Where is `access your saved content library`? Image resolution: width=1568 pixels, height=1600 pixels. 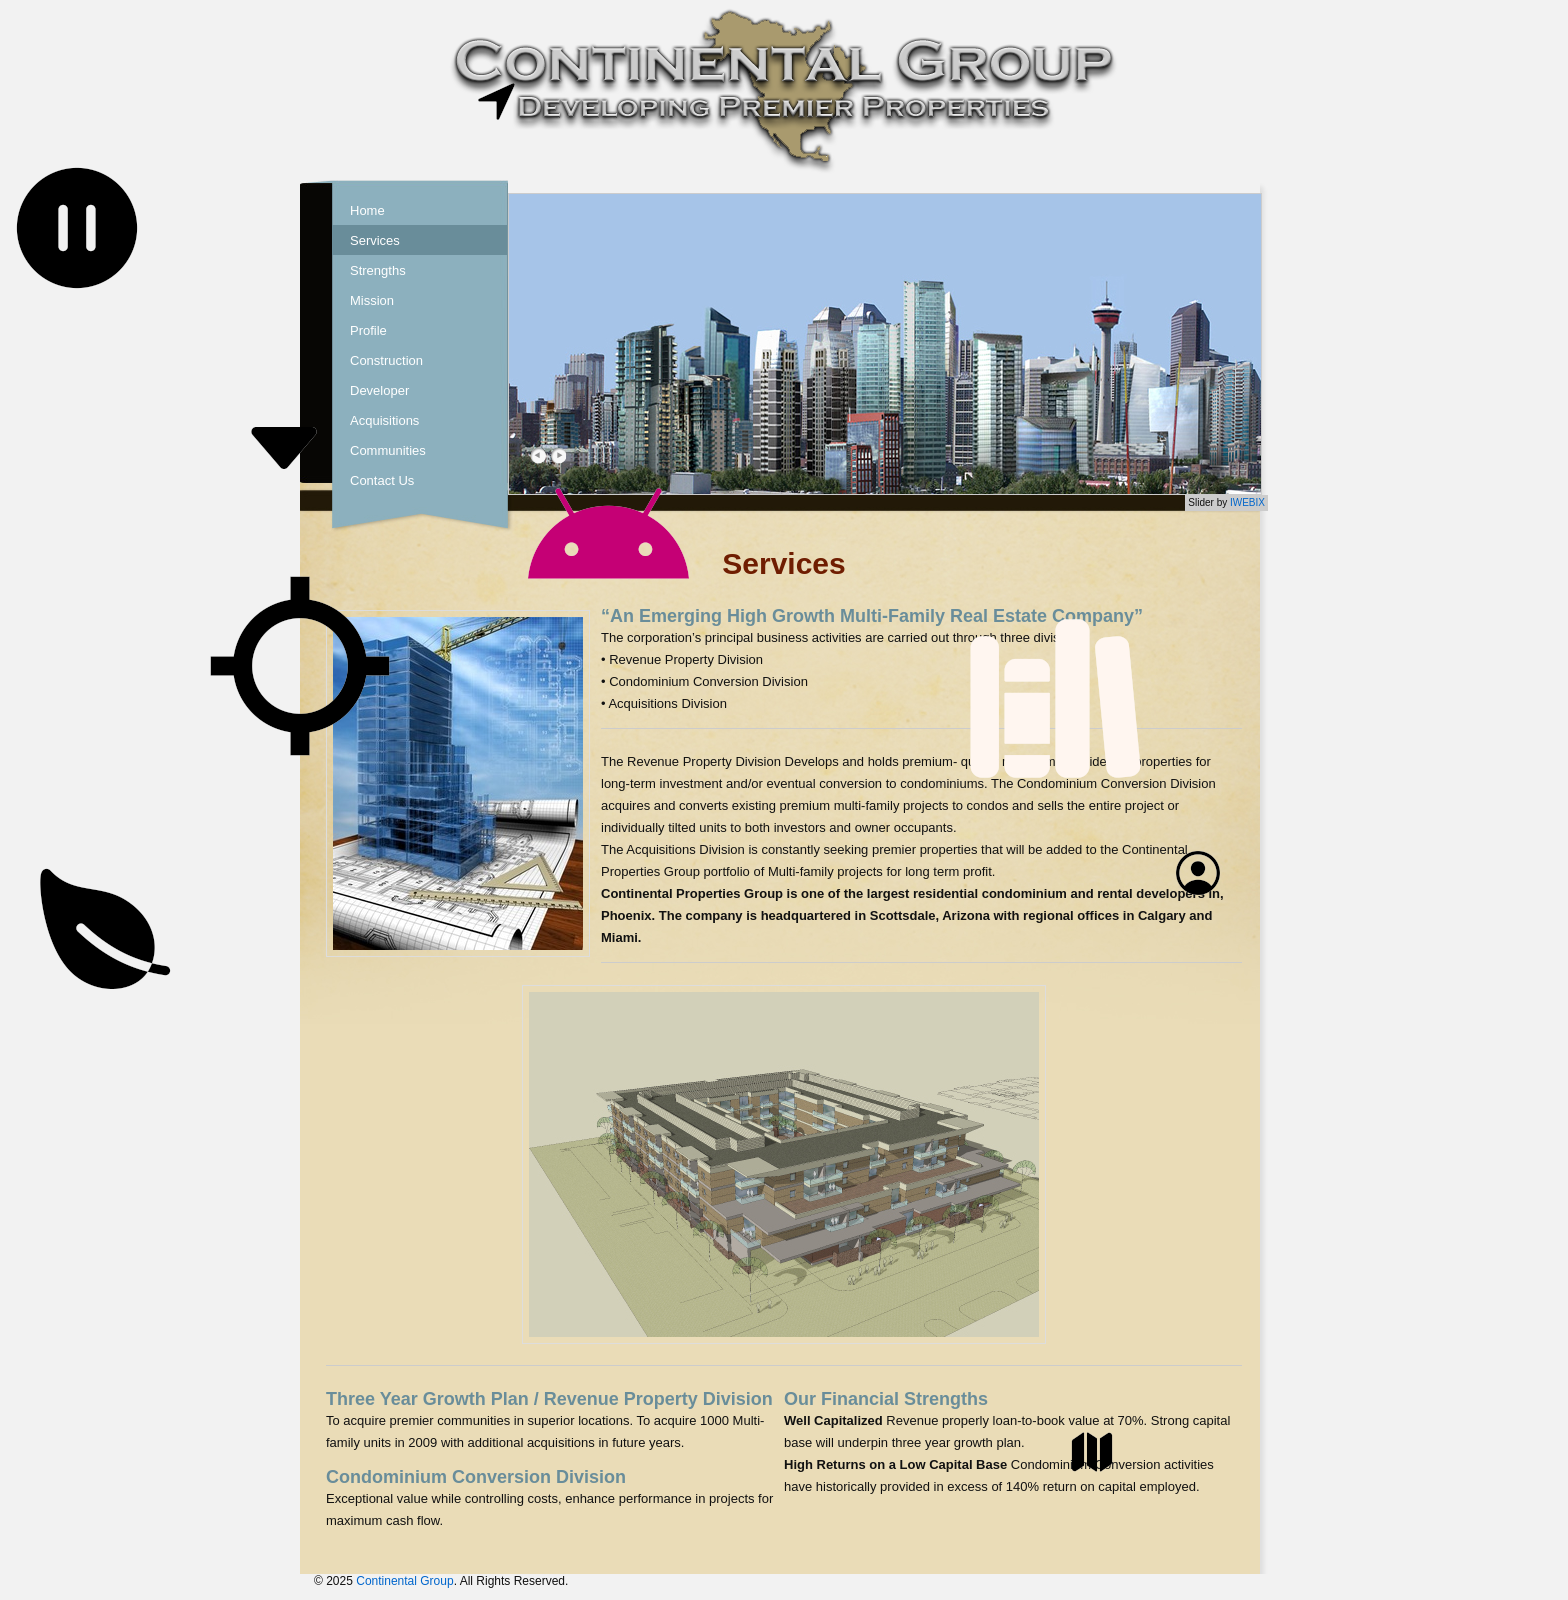
access your saved content library is located at coordinates (1055, 698).